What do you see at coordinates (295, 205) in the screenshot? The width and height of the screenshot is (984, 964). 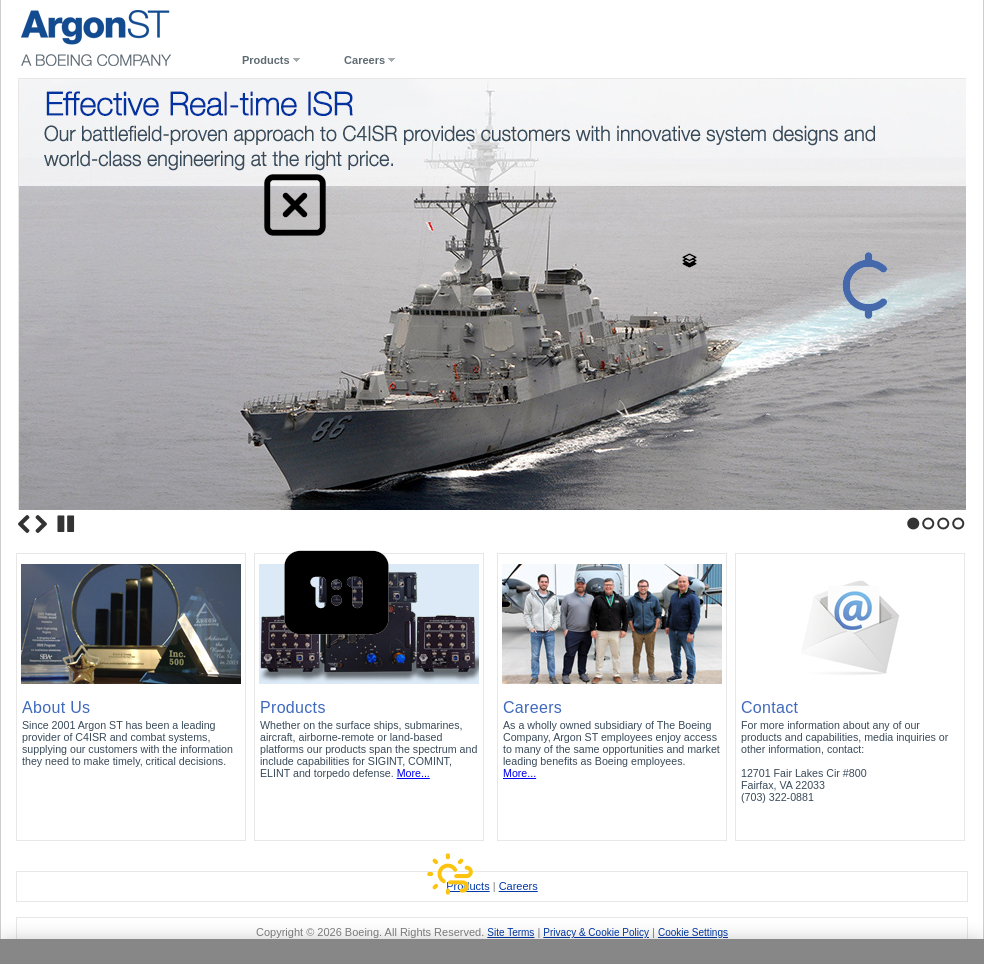 I see `close or dismiss a dialog box` at bounding box center [295, 205].